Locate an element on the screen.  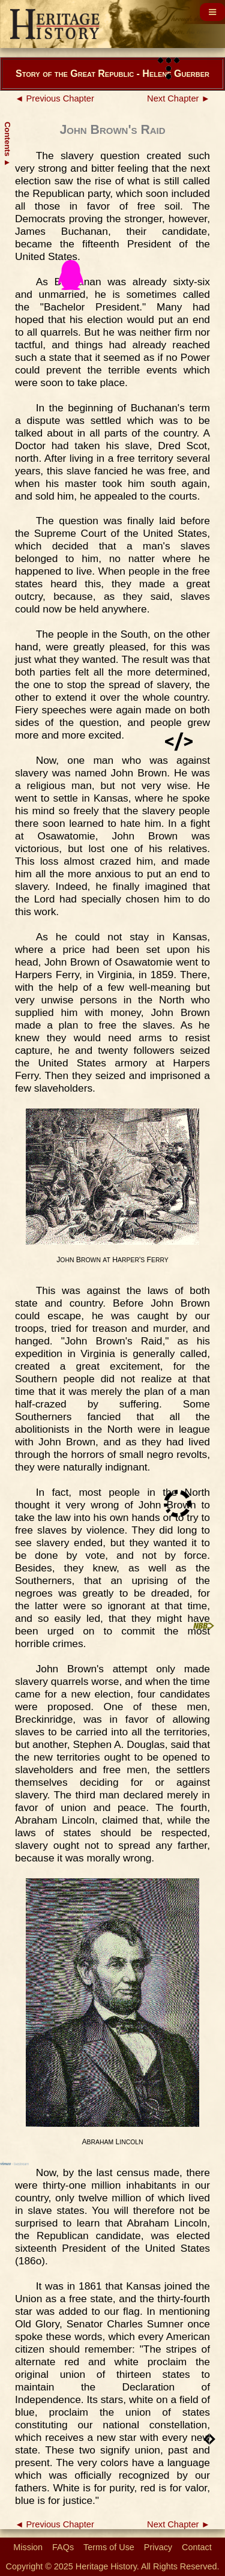
open QQ messaging app is located at coordinates (71, 275).